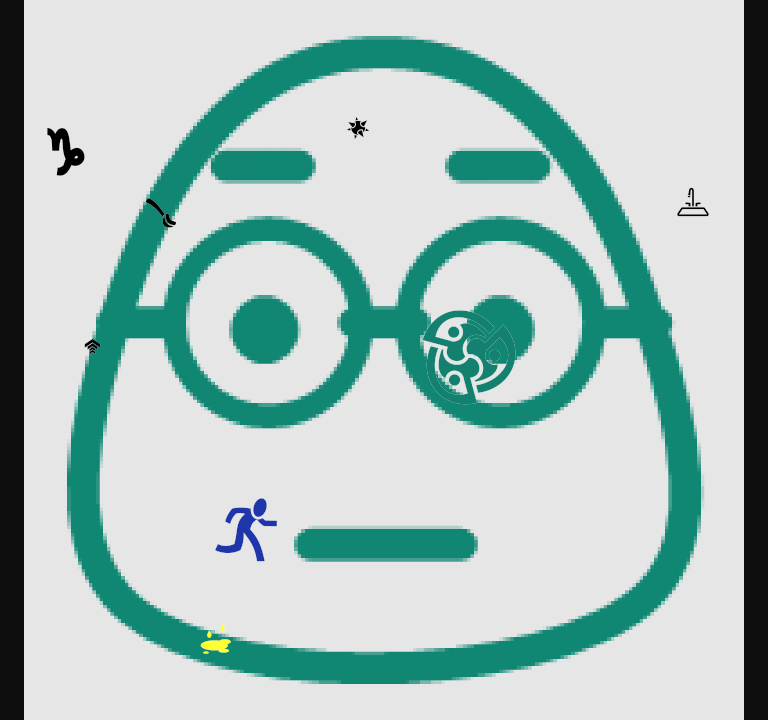 The width and height of the screenshot is (768, 720). Describe the element at coordinates (246, 529) in the screenshot. I see `start or resume running in a game` at that location.